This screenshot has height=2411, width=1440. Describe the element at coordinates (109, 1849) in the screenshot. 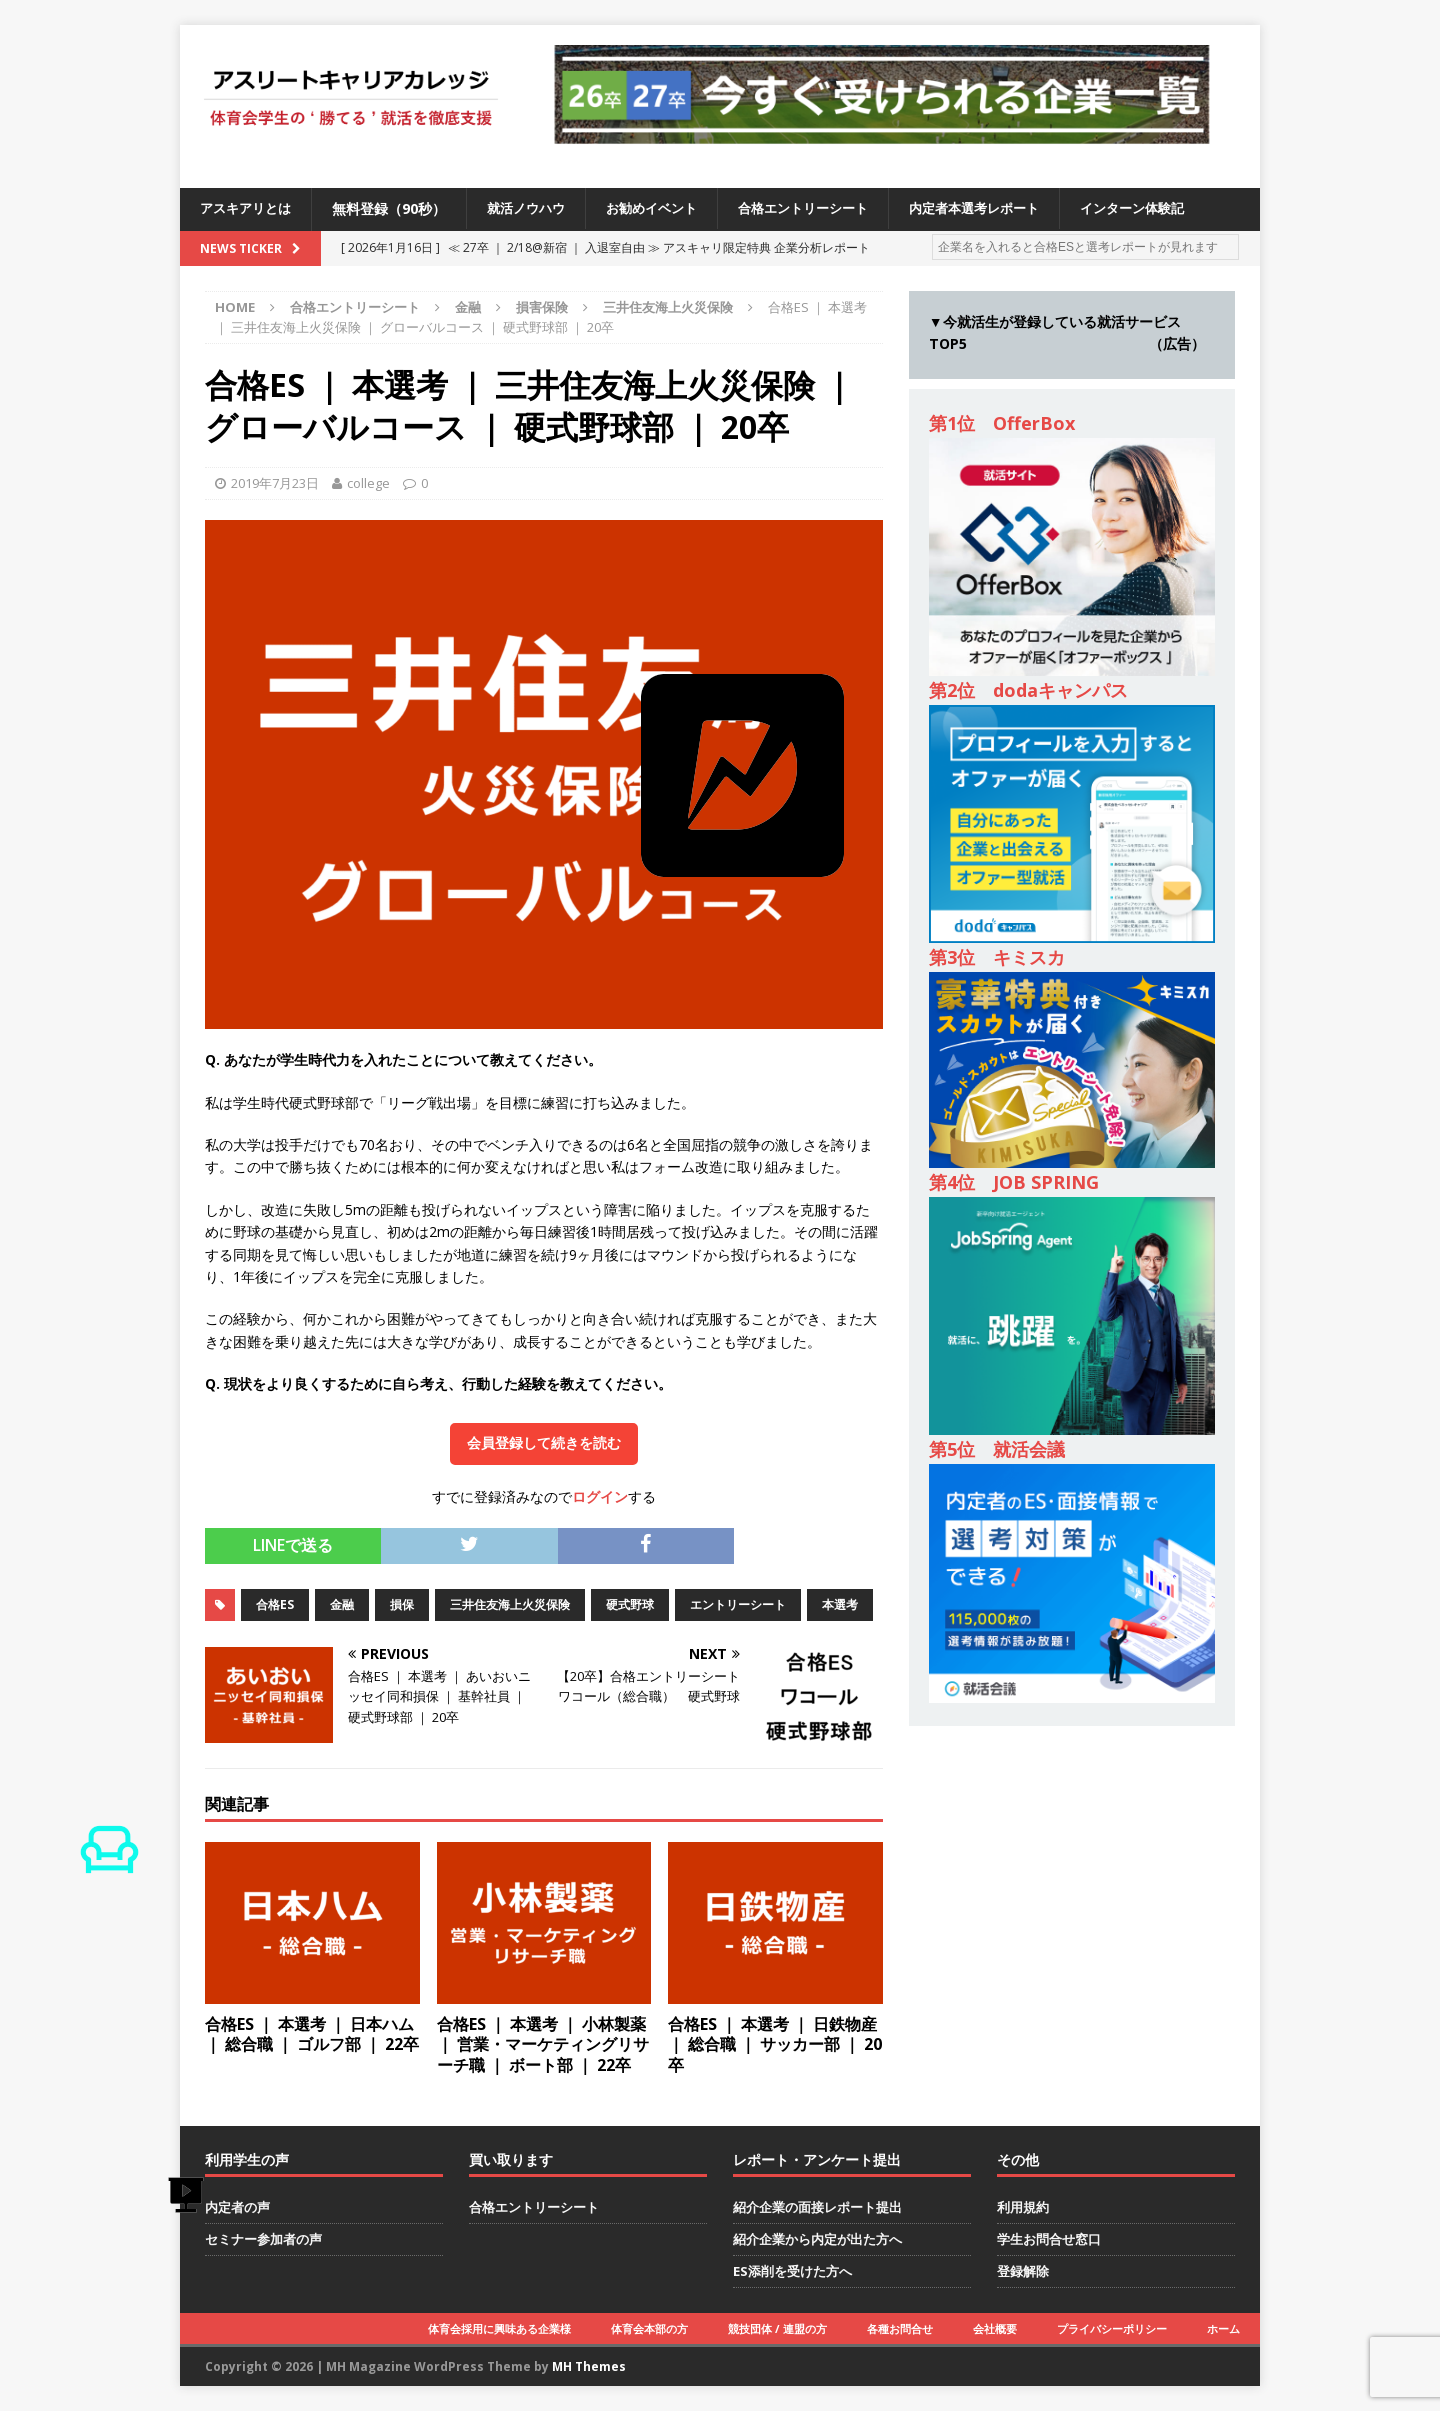

I see `browse furniture or home decor items` at that location.